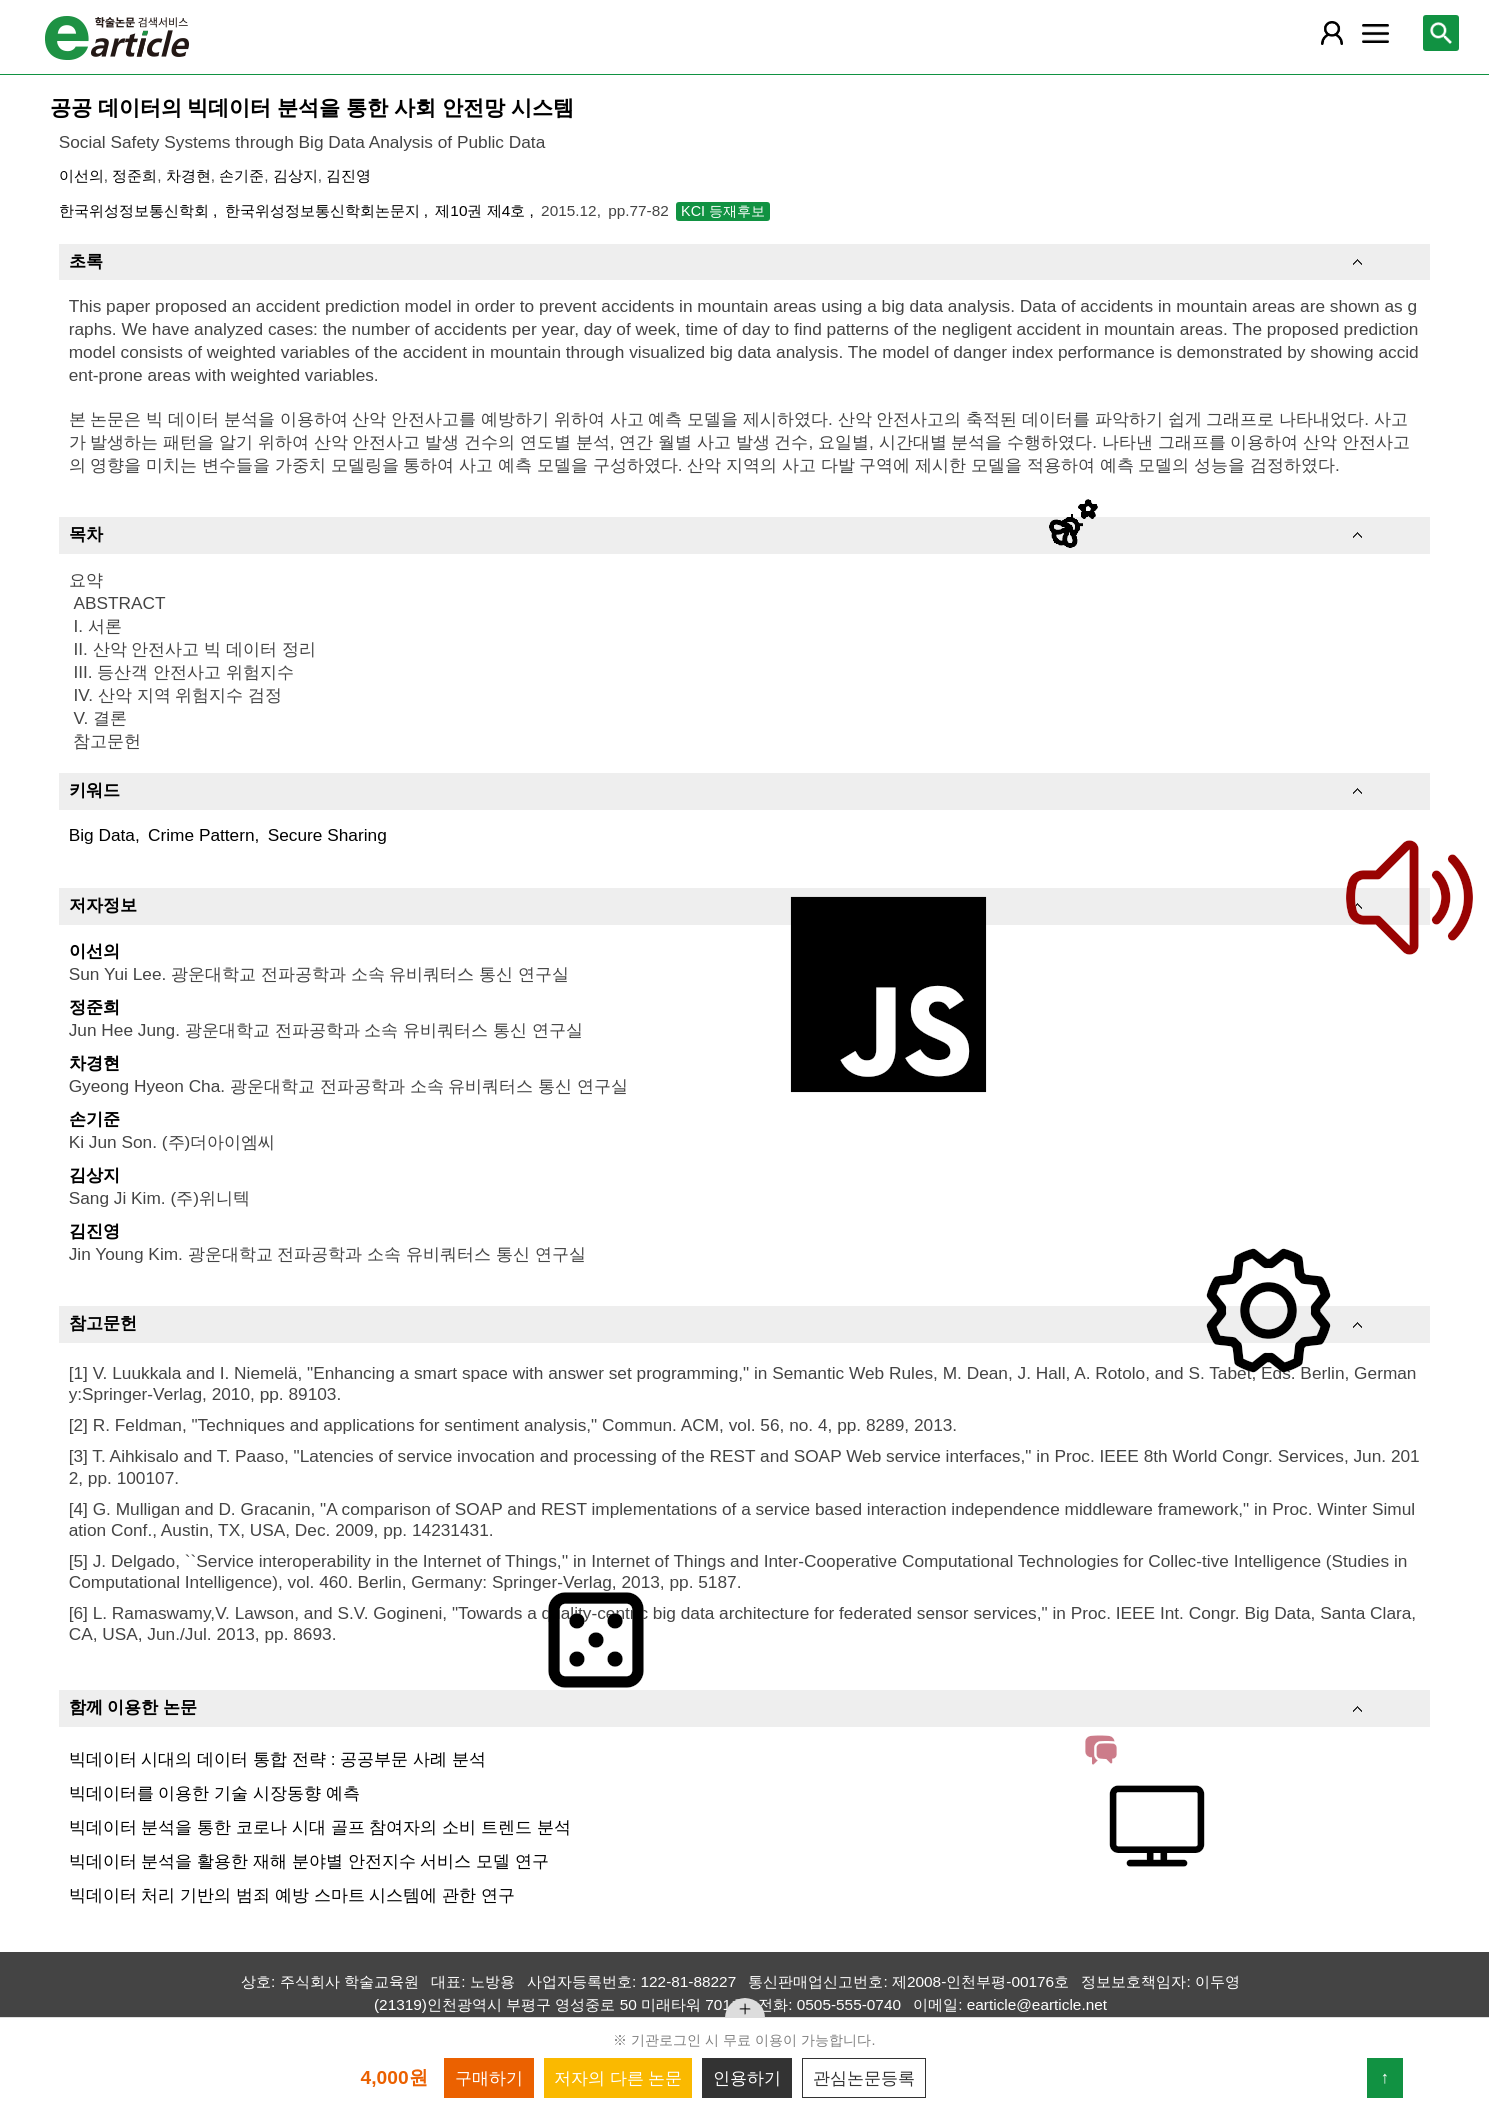 Image resolution: width=1489 pixels, height=2113 pixels. Describe the element at coordinates (888, 994) in the screenshot. I see `indicates javascript programming language` at that location.